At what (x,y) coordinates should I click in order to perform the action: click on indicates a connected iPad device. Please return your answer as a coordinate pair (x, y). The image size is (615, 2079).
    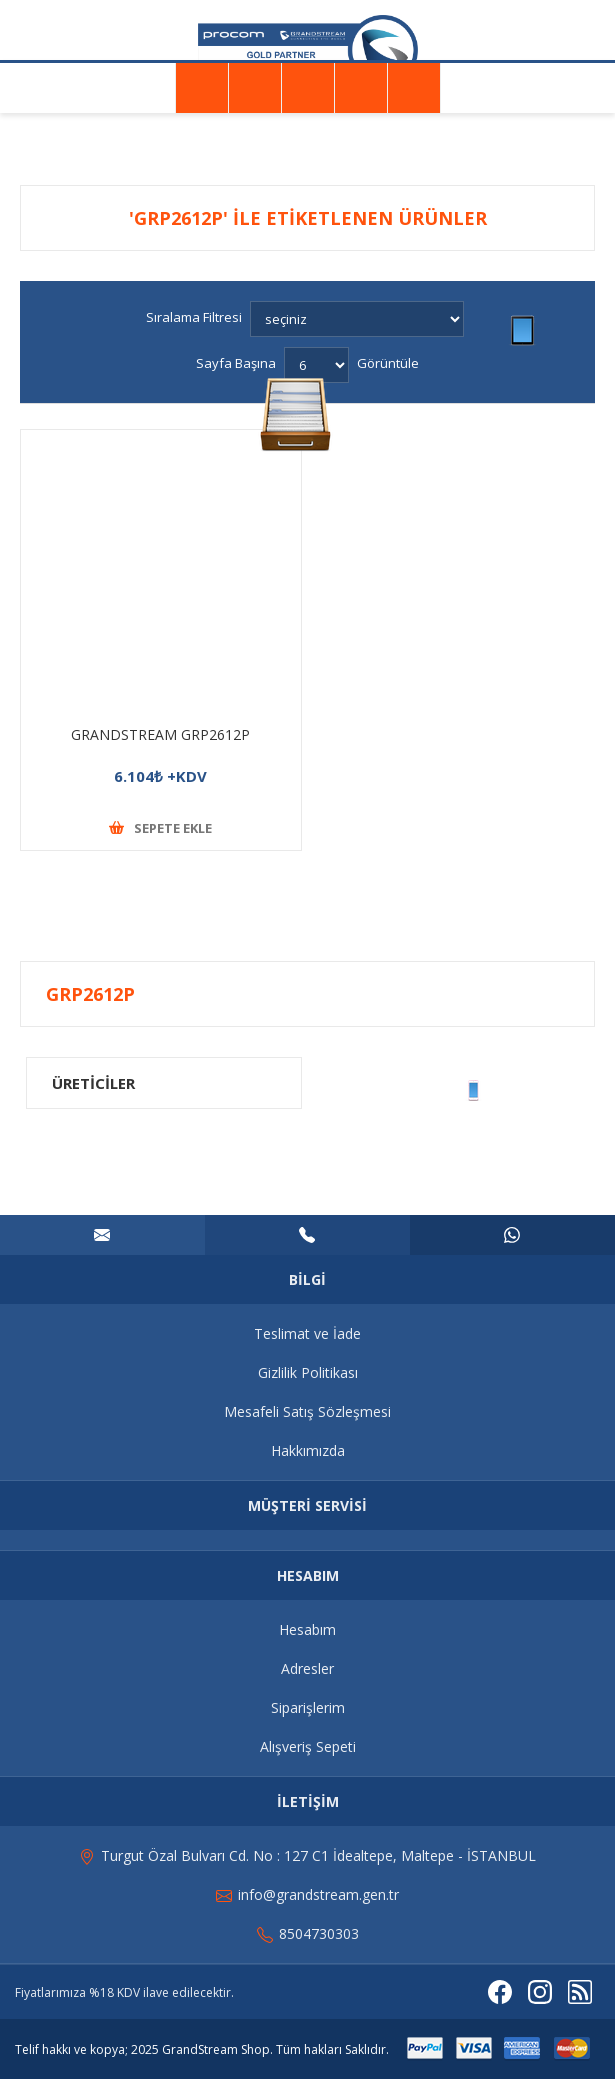
    Looking at the image, I should click on (522, 330).